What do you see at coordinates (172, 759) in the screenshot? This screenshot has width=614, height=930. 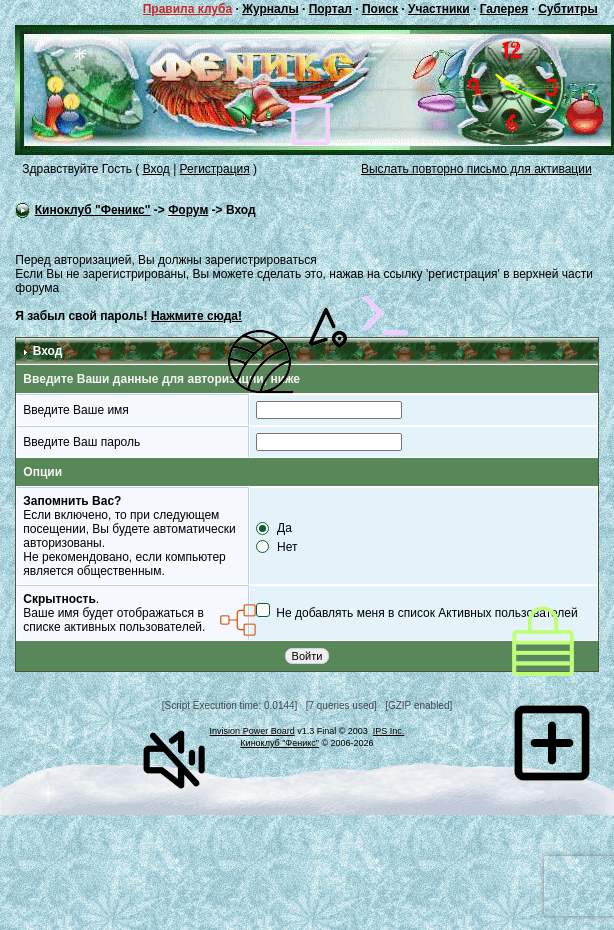 I see `mute audio` at bounding box center [172, 759].